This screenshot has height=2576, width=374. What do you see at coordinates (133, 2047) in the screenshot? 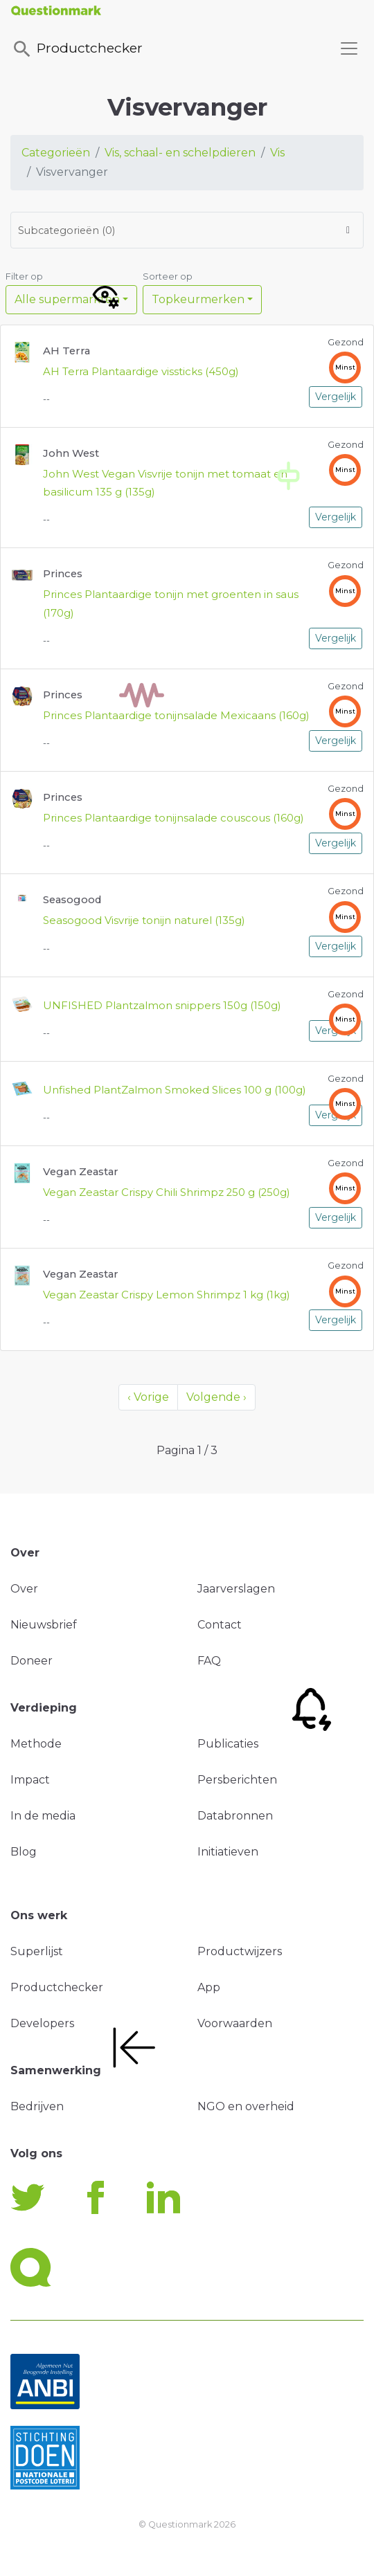
I see `go back to the beginning` at bounding box center [133, 2047].